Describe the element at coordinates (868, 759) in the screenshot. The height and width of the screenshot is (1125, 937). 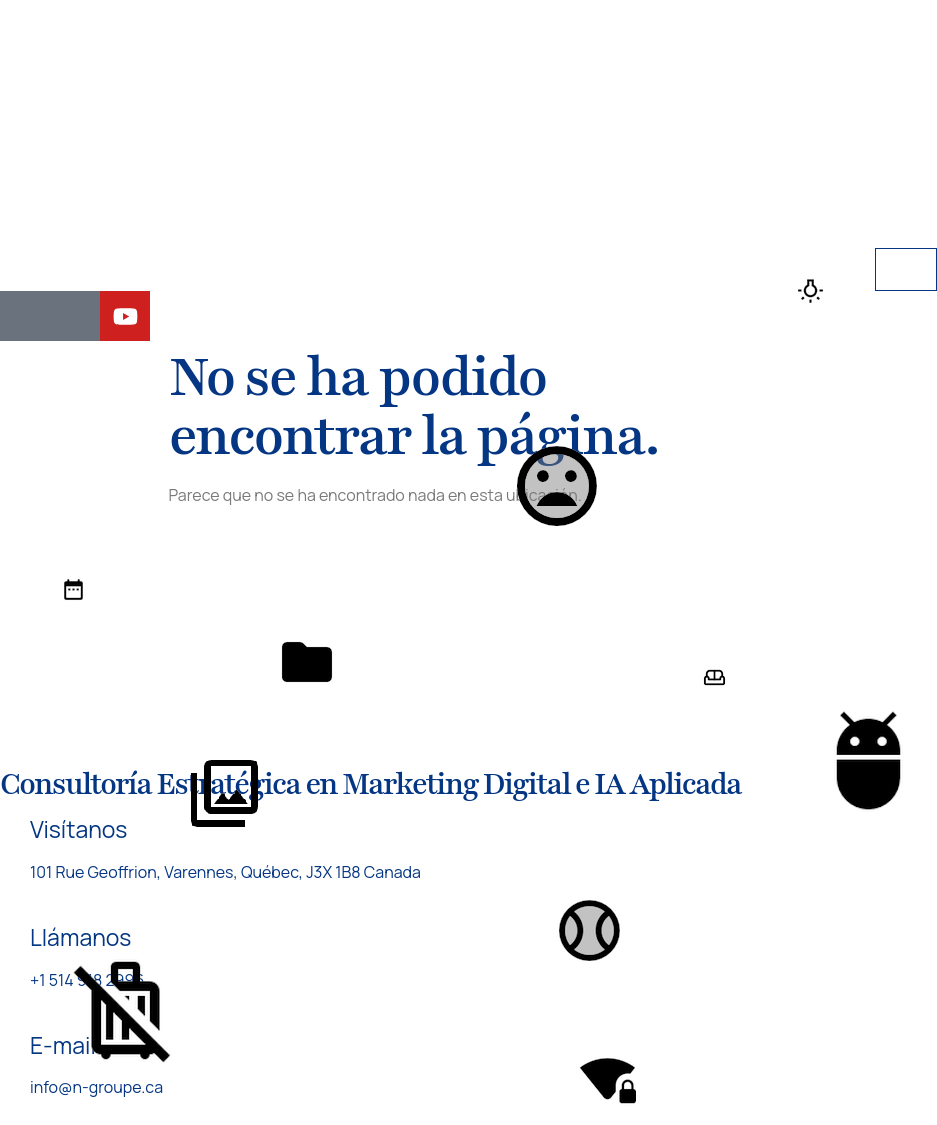
I see `android debug bridge (adb) connection status` at that location.